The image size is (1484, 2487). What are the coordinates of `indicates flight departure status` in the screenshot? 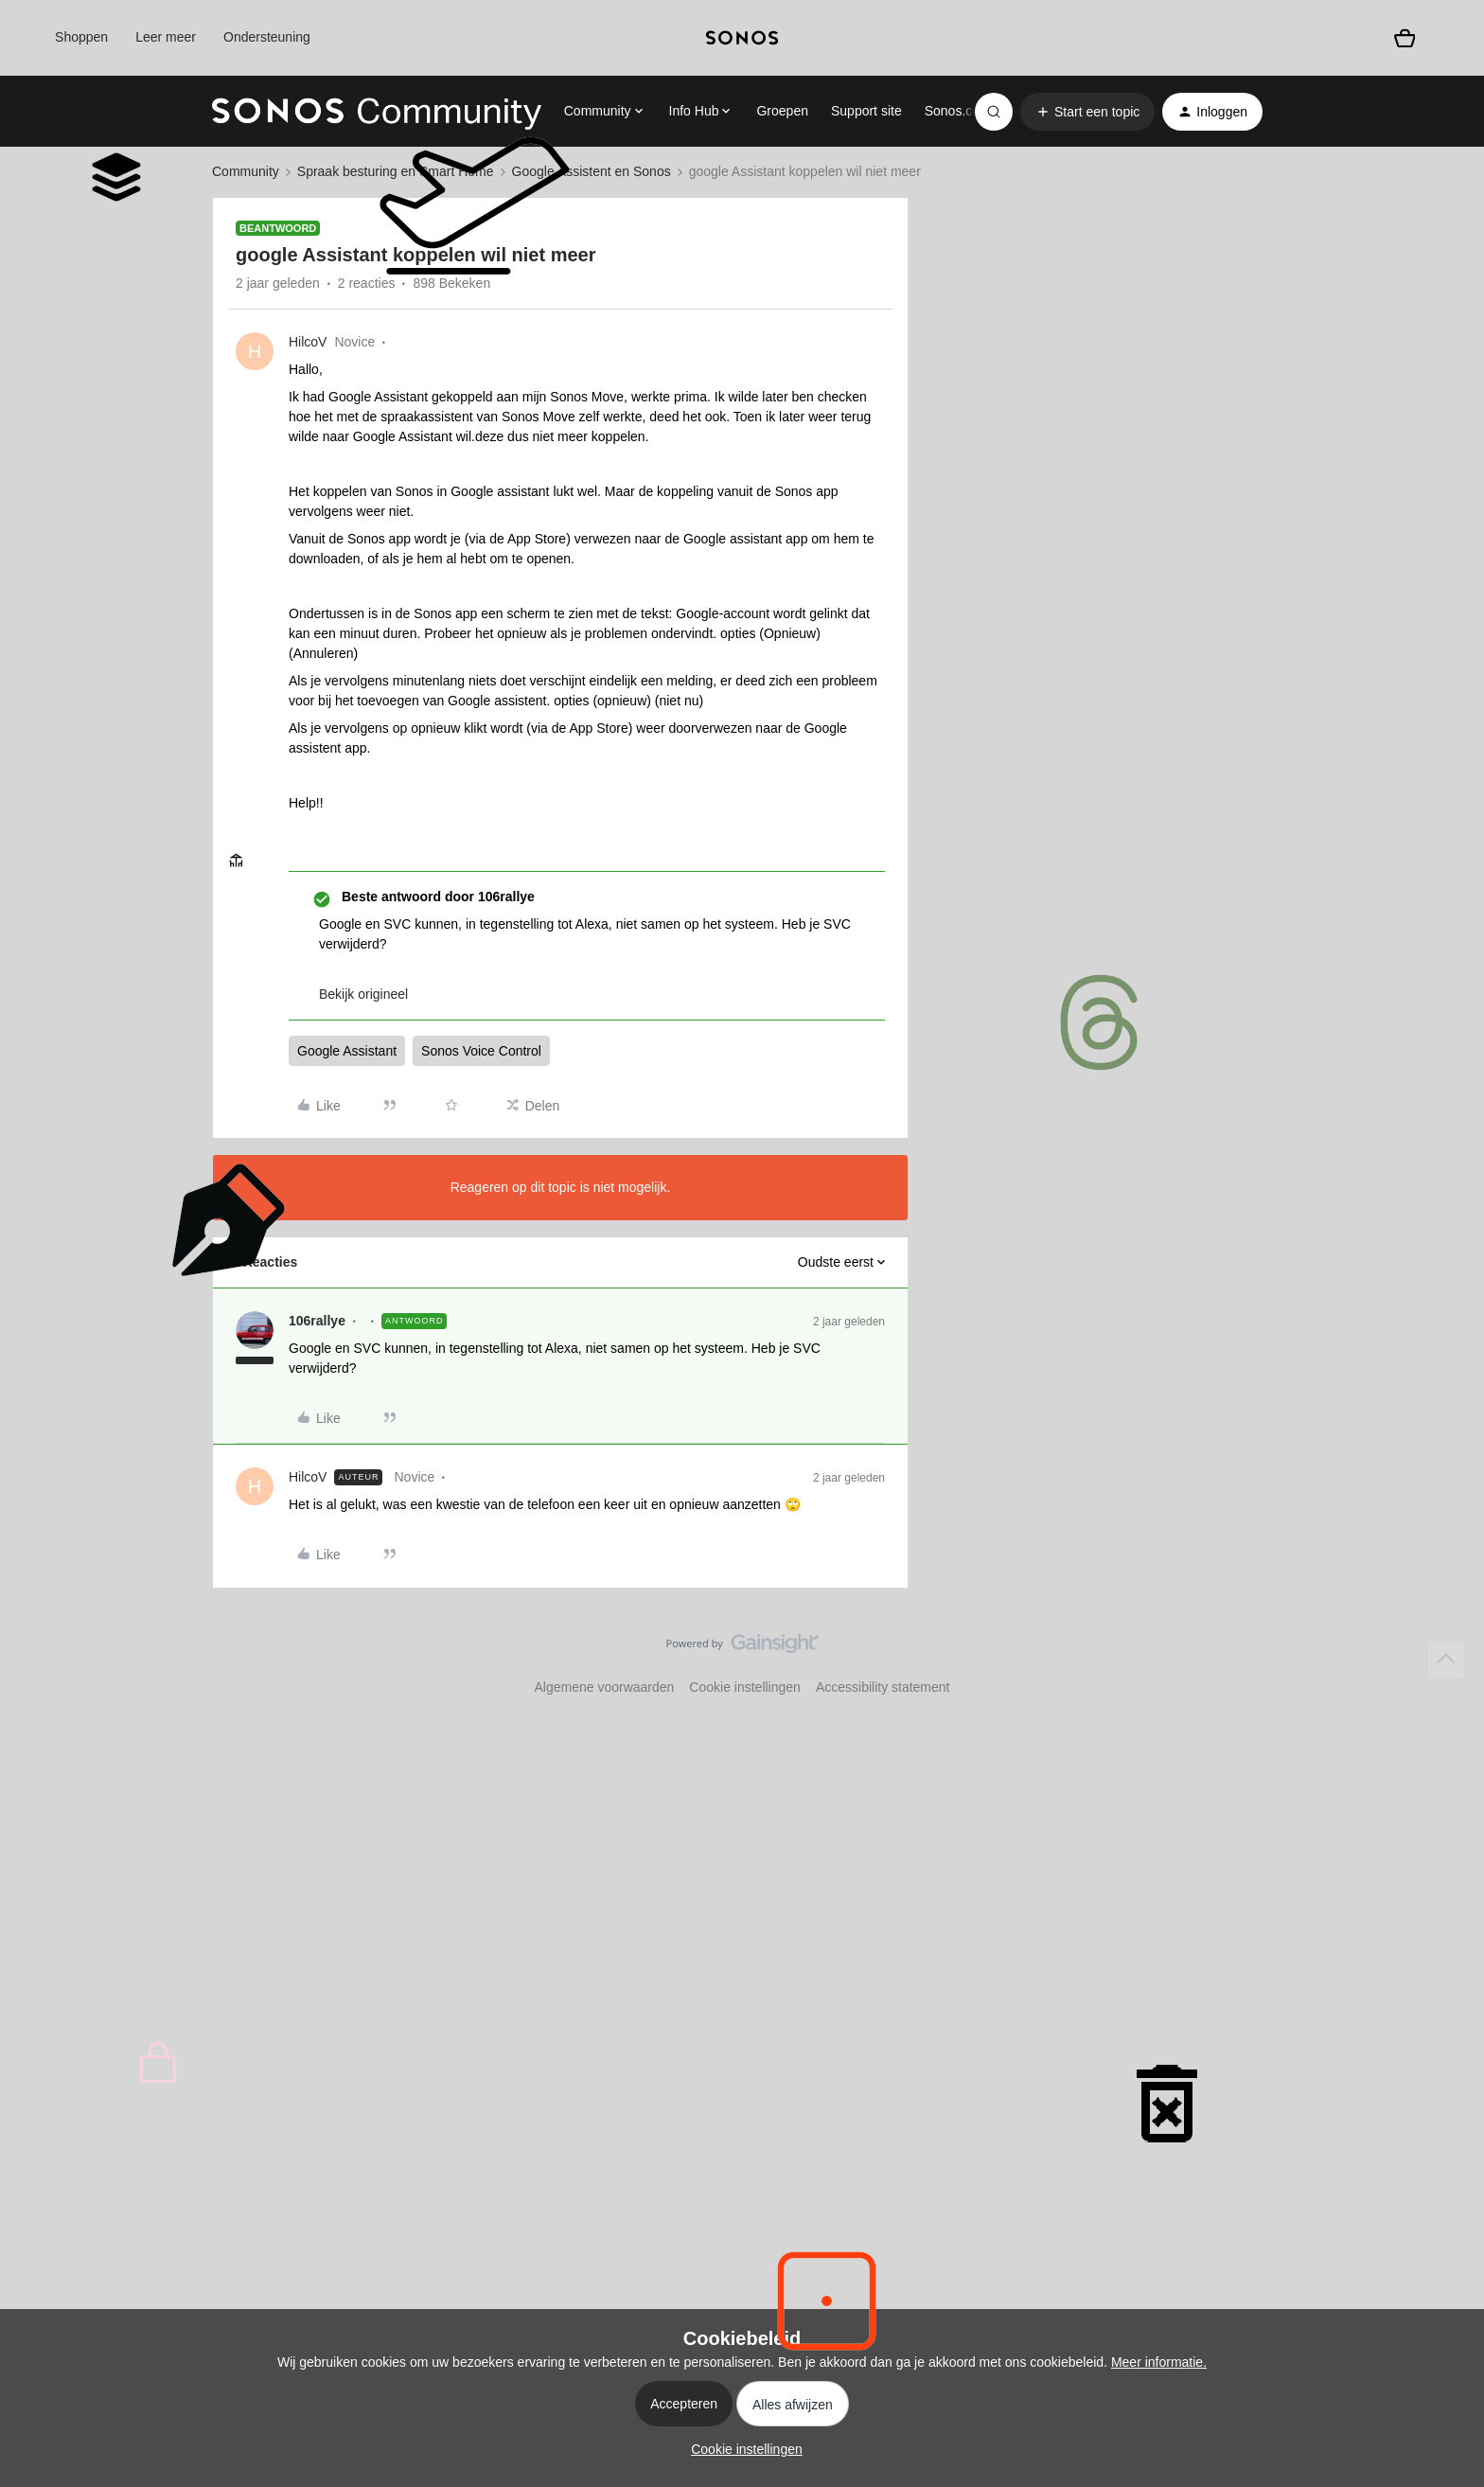 It's located at (474, 199).